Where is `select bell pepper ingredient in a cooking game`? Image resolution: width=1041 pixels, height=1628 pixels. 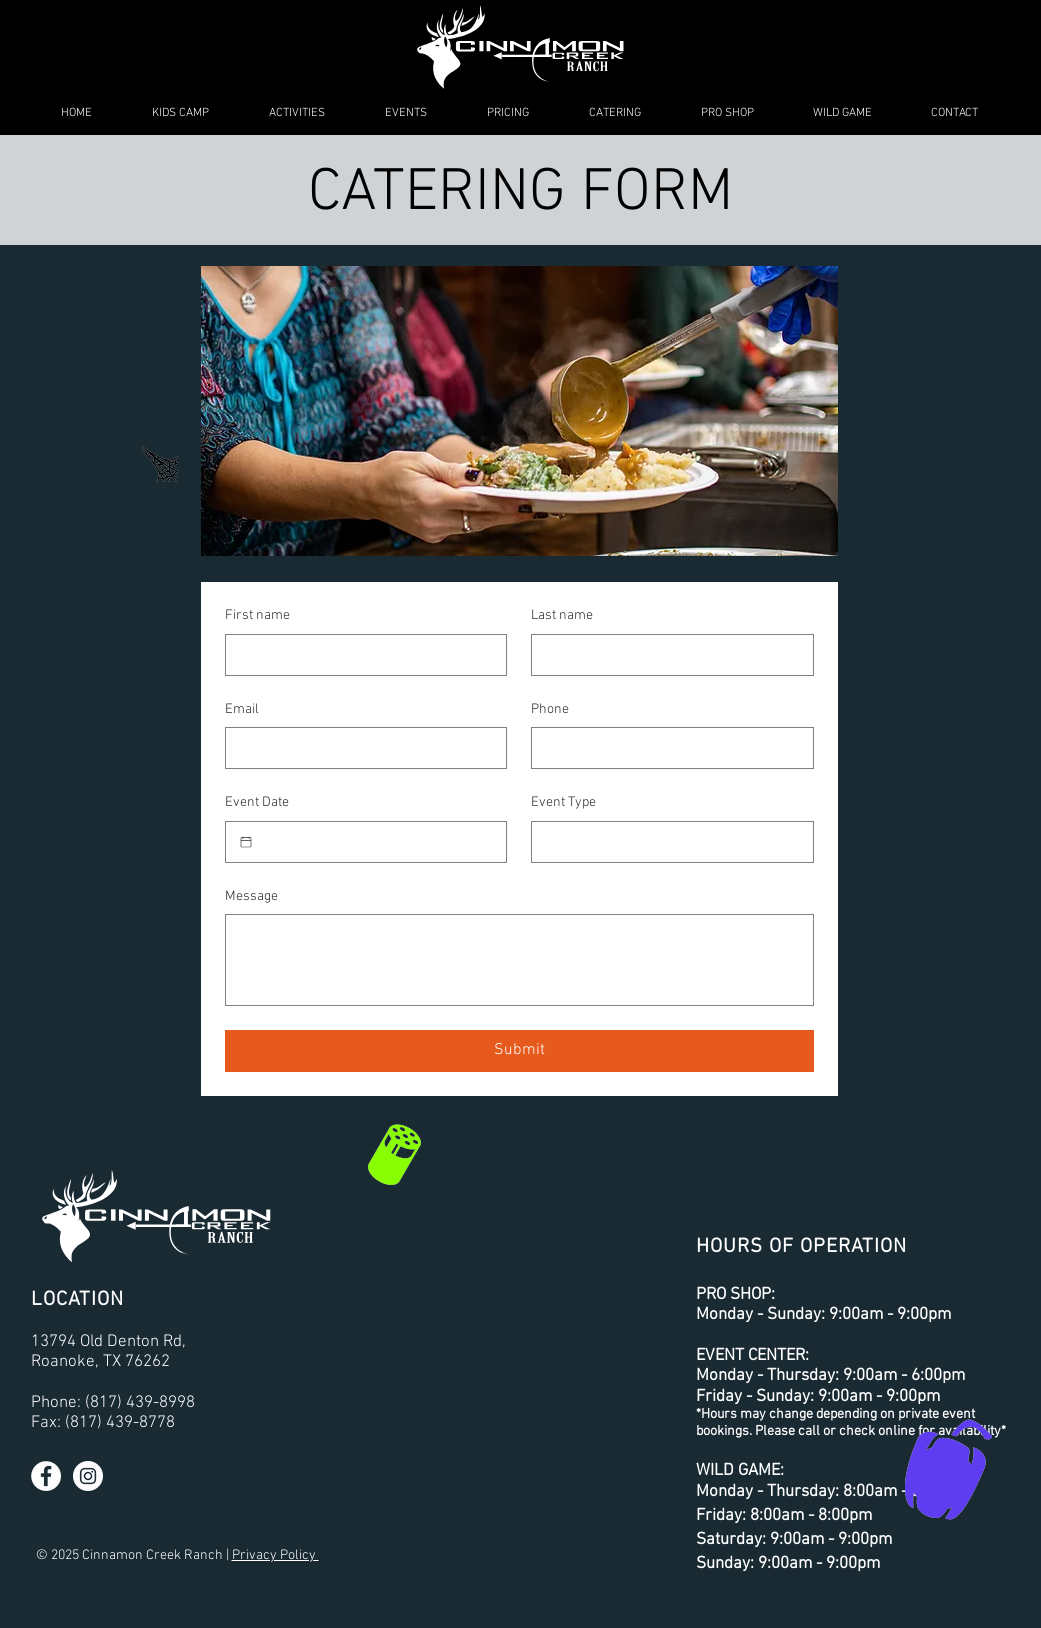
select bell pepper ingredient in a cooking game is located at coordinates (948, 1469).